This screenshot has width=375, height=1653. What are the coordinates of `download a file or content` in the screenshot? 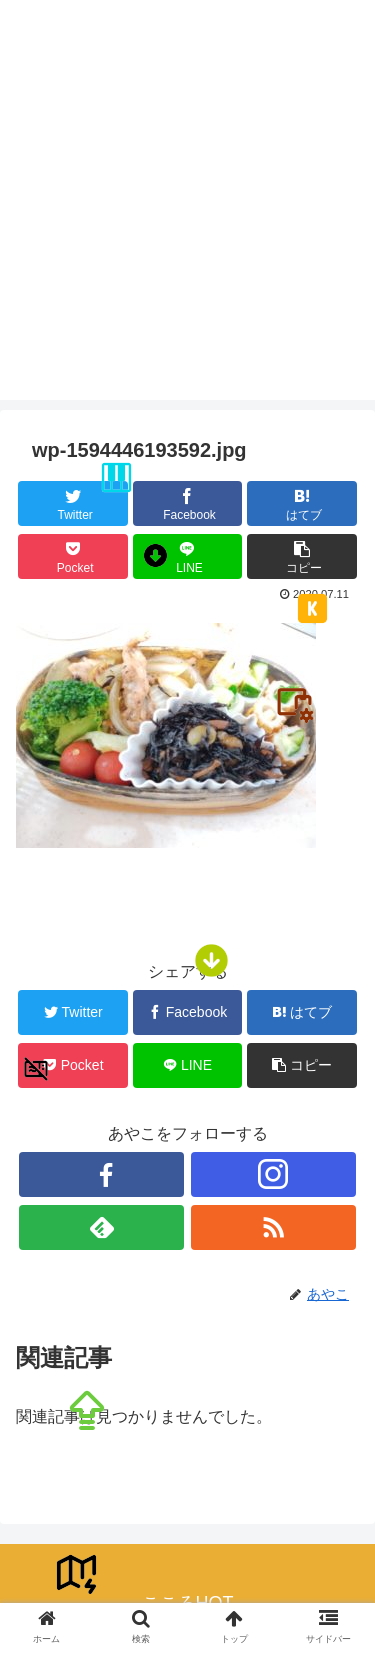 It's located at (155, 555).